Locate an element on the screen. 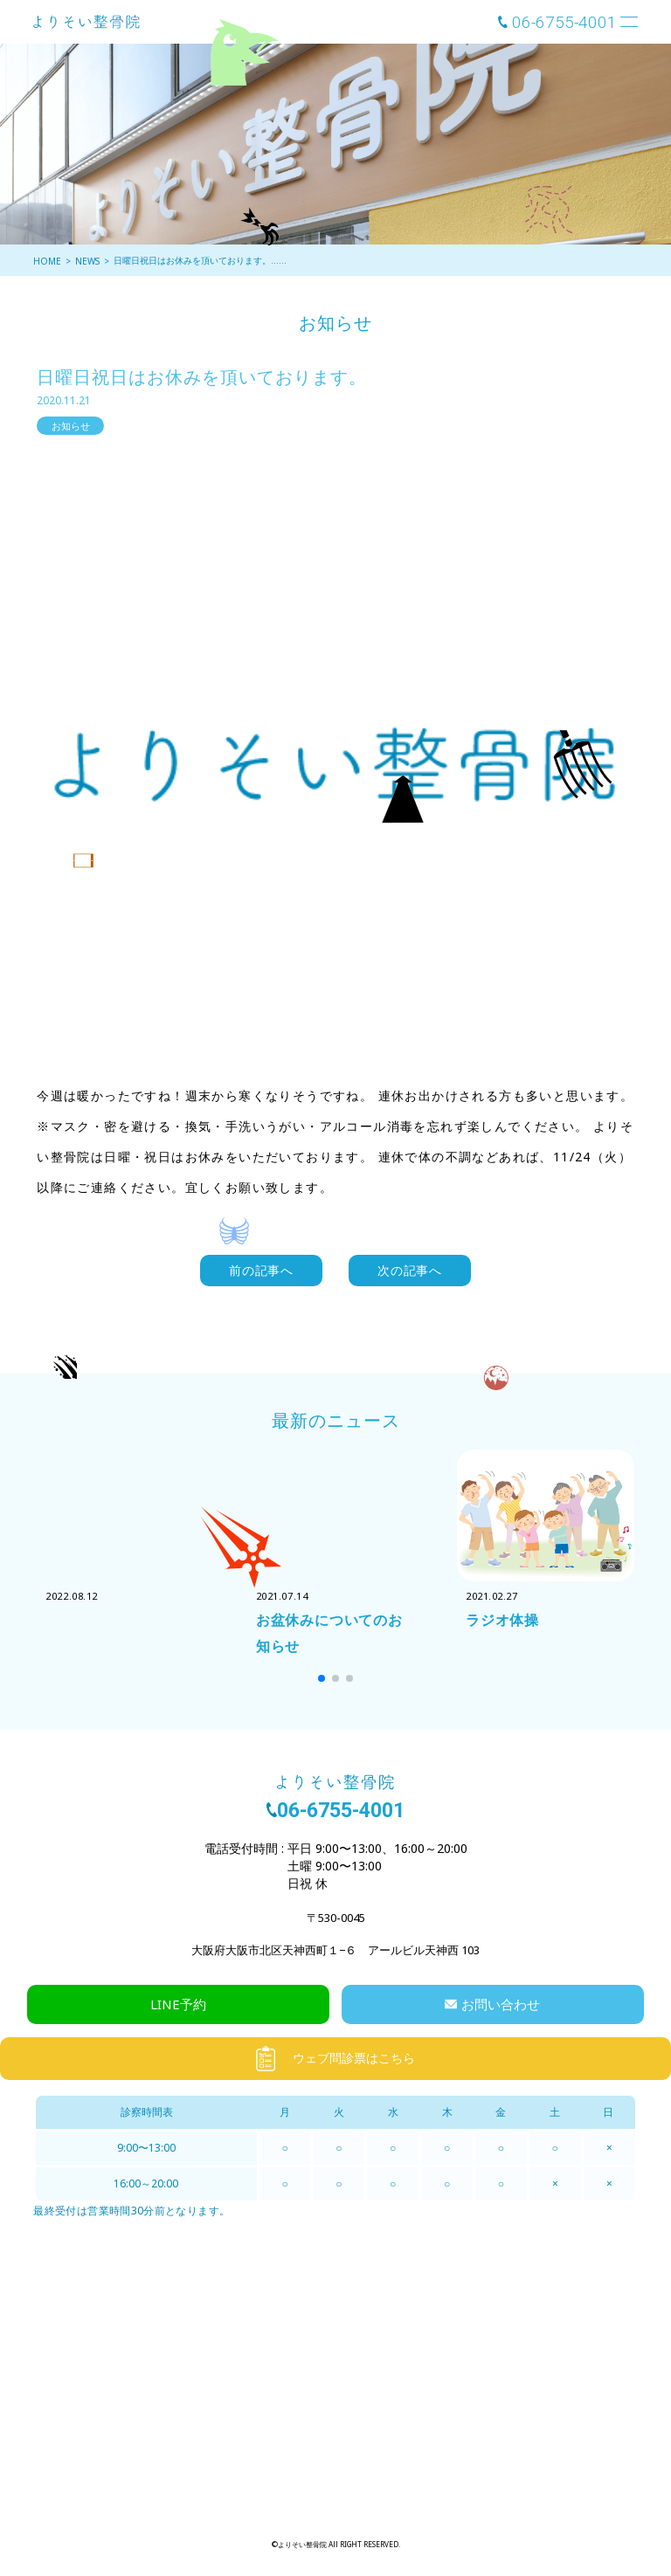 This screenshot has height=2576, width=671. indicates parasites or infection in a health/medical game is located at coordinates (549, 210).